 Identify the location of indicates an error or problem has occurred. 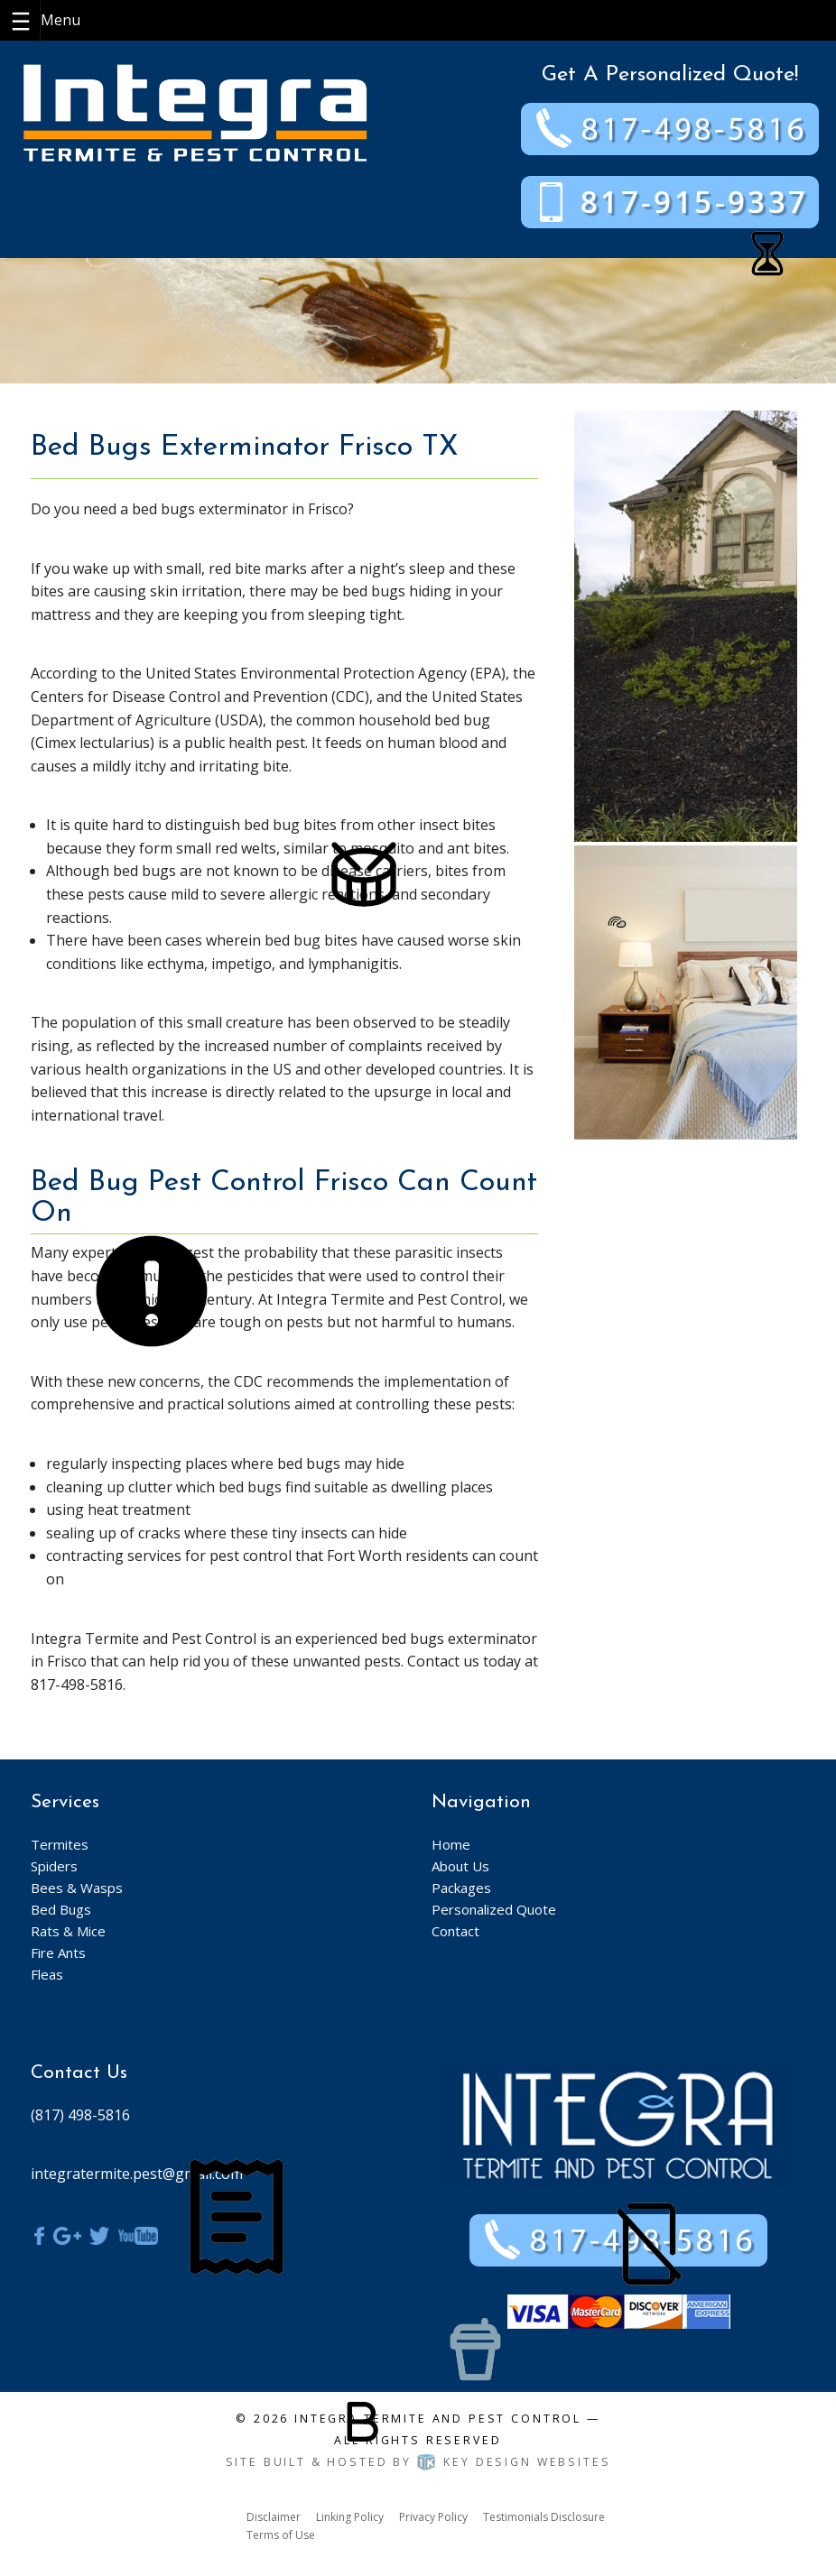
(152, 1291).